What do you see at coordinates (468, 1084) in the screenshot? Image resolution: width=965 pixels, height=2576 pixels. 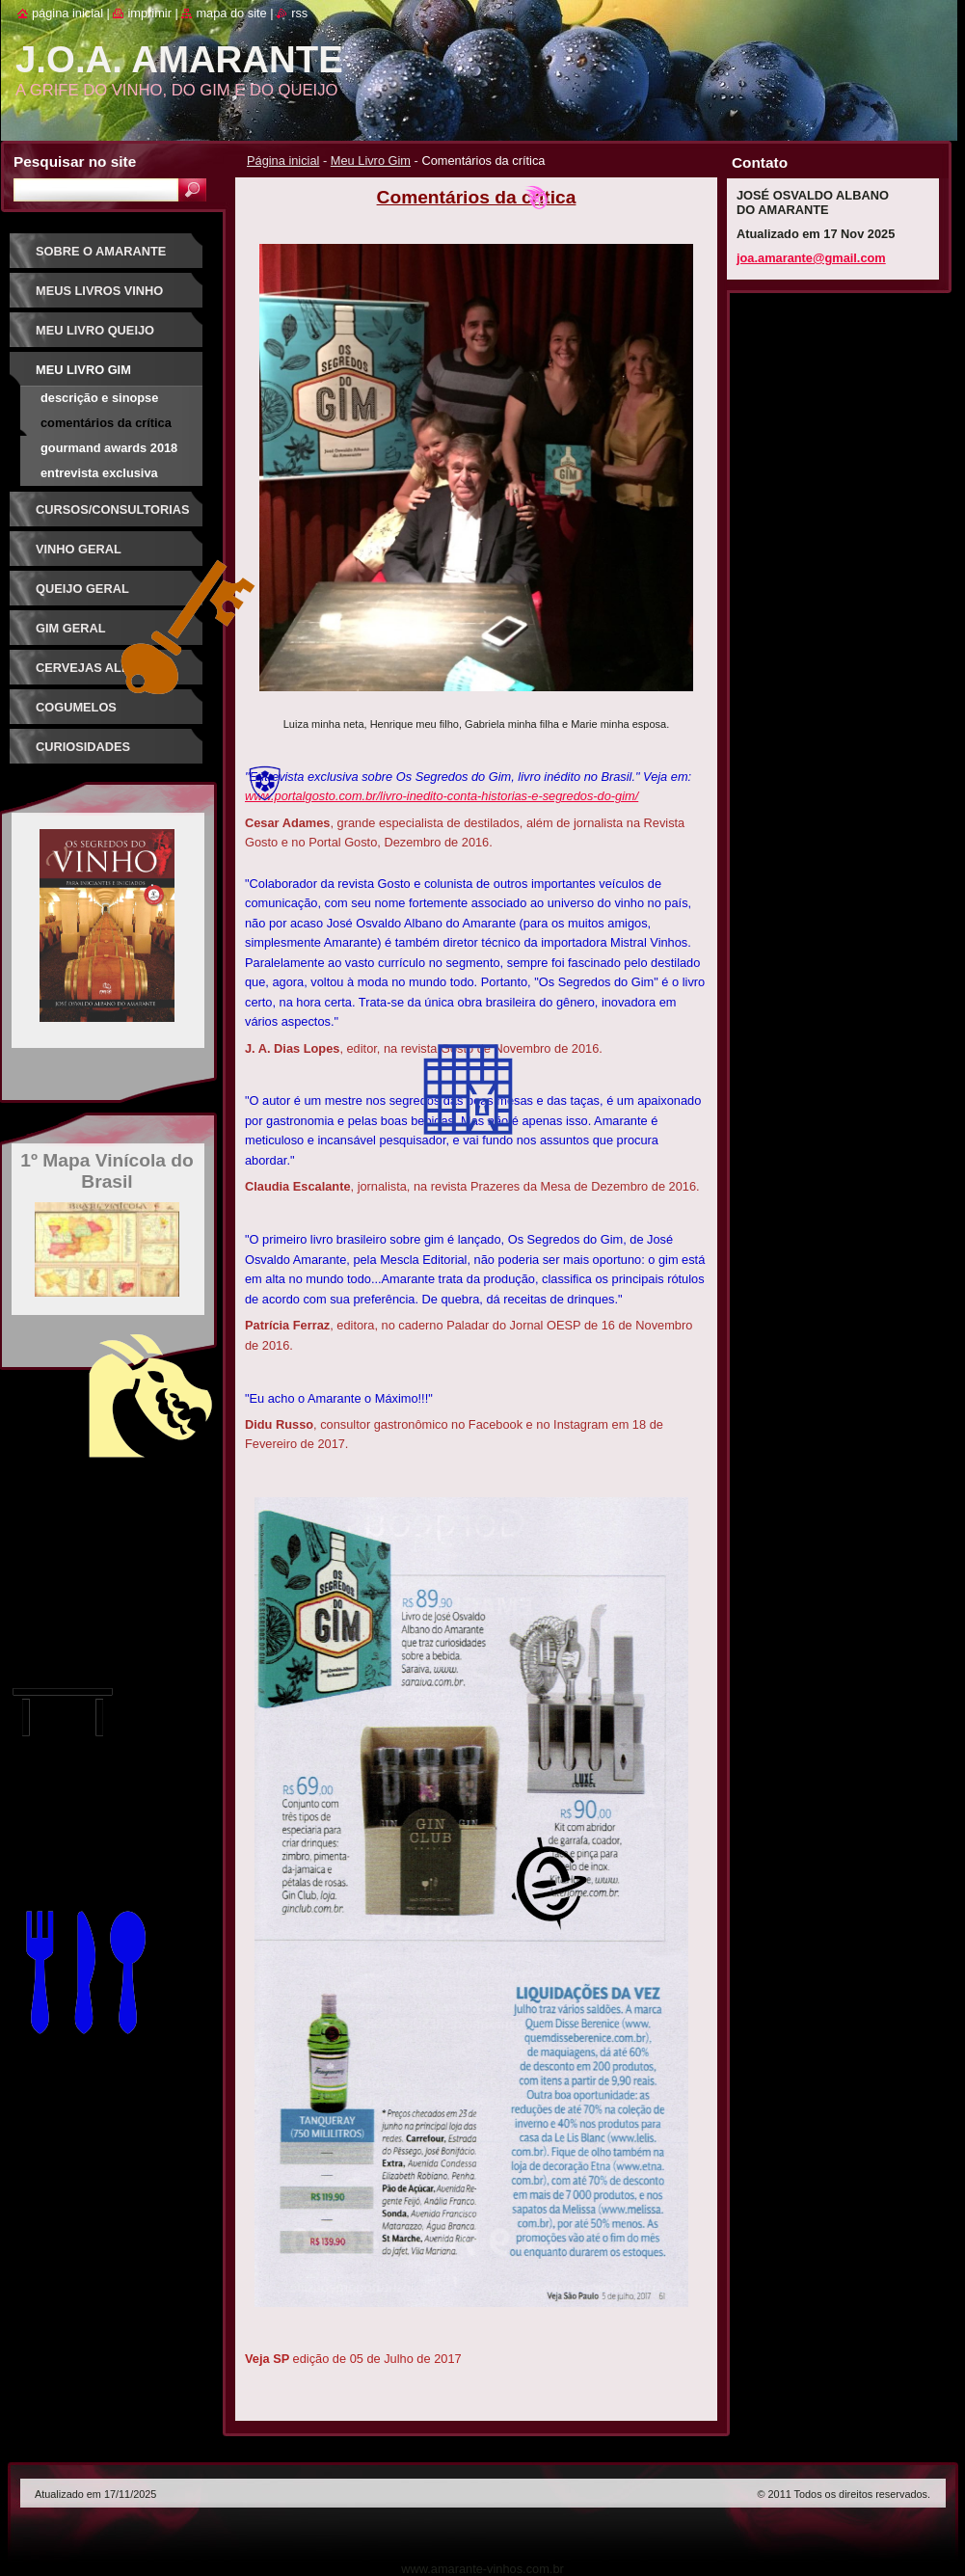 I see `indicates a trapped or captured state` at bounding box center [468, 1084].